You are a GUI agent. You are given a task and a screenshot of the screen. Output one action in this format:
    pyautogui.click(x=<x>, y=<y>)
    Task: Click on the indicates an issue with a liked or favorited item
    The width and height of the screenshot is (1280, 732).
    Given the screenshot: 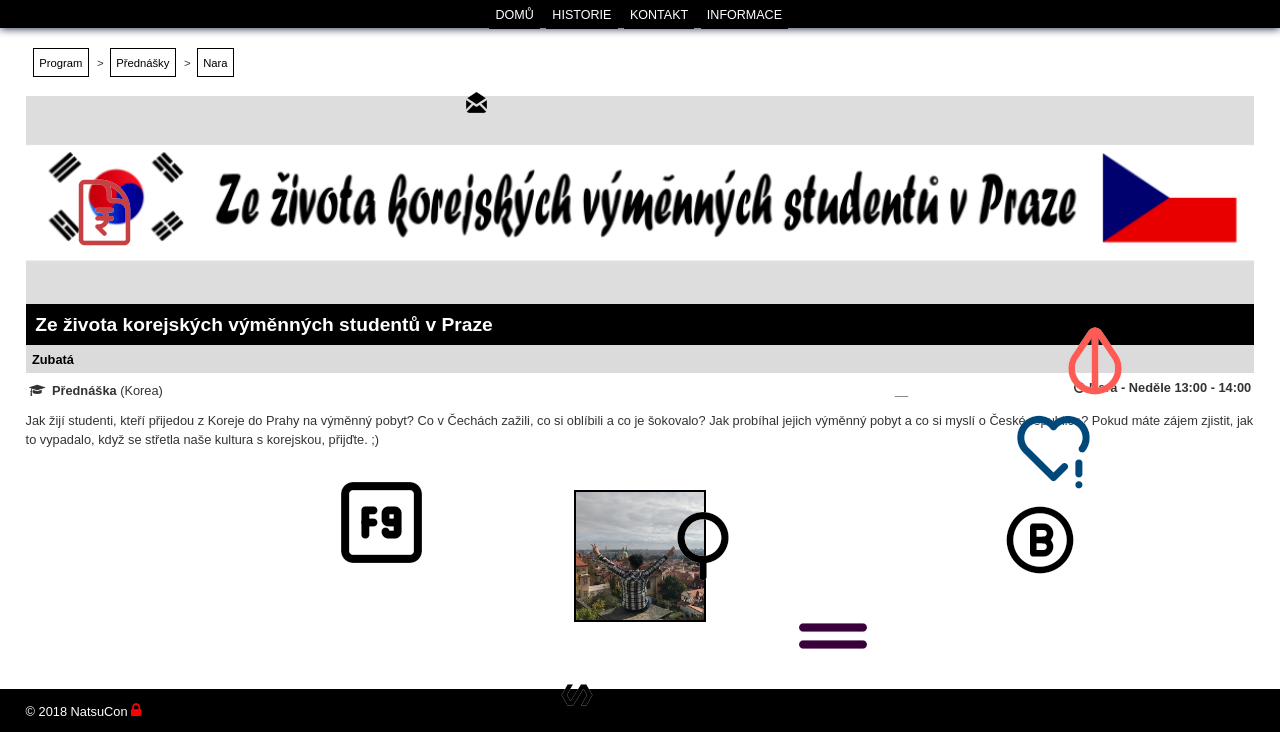 What is the action you would take?
    pyautogui.click(x=1053, y=448)
    